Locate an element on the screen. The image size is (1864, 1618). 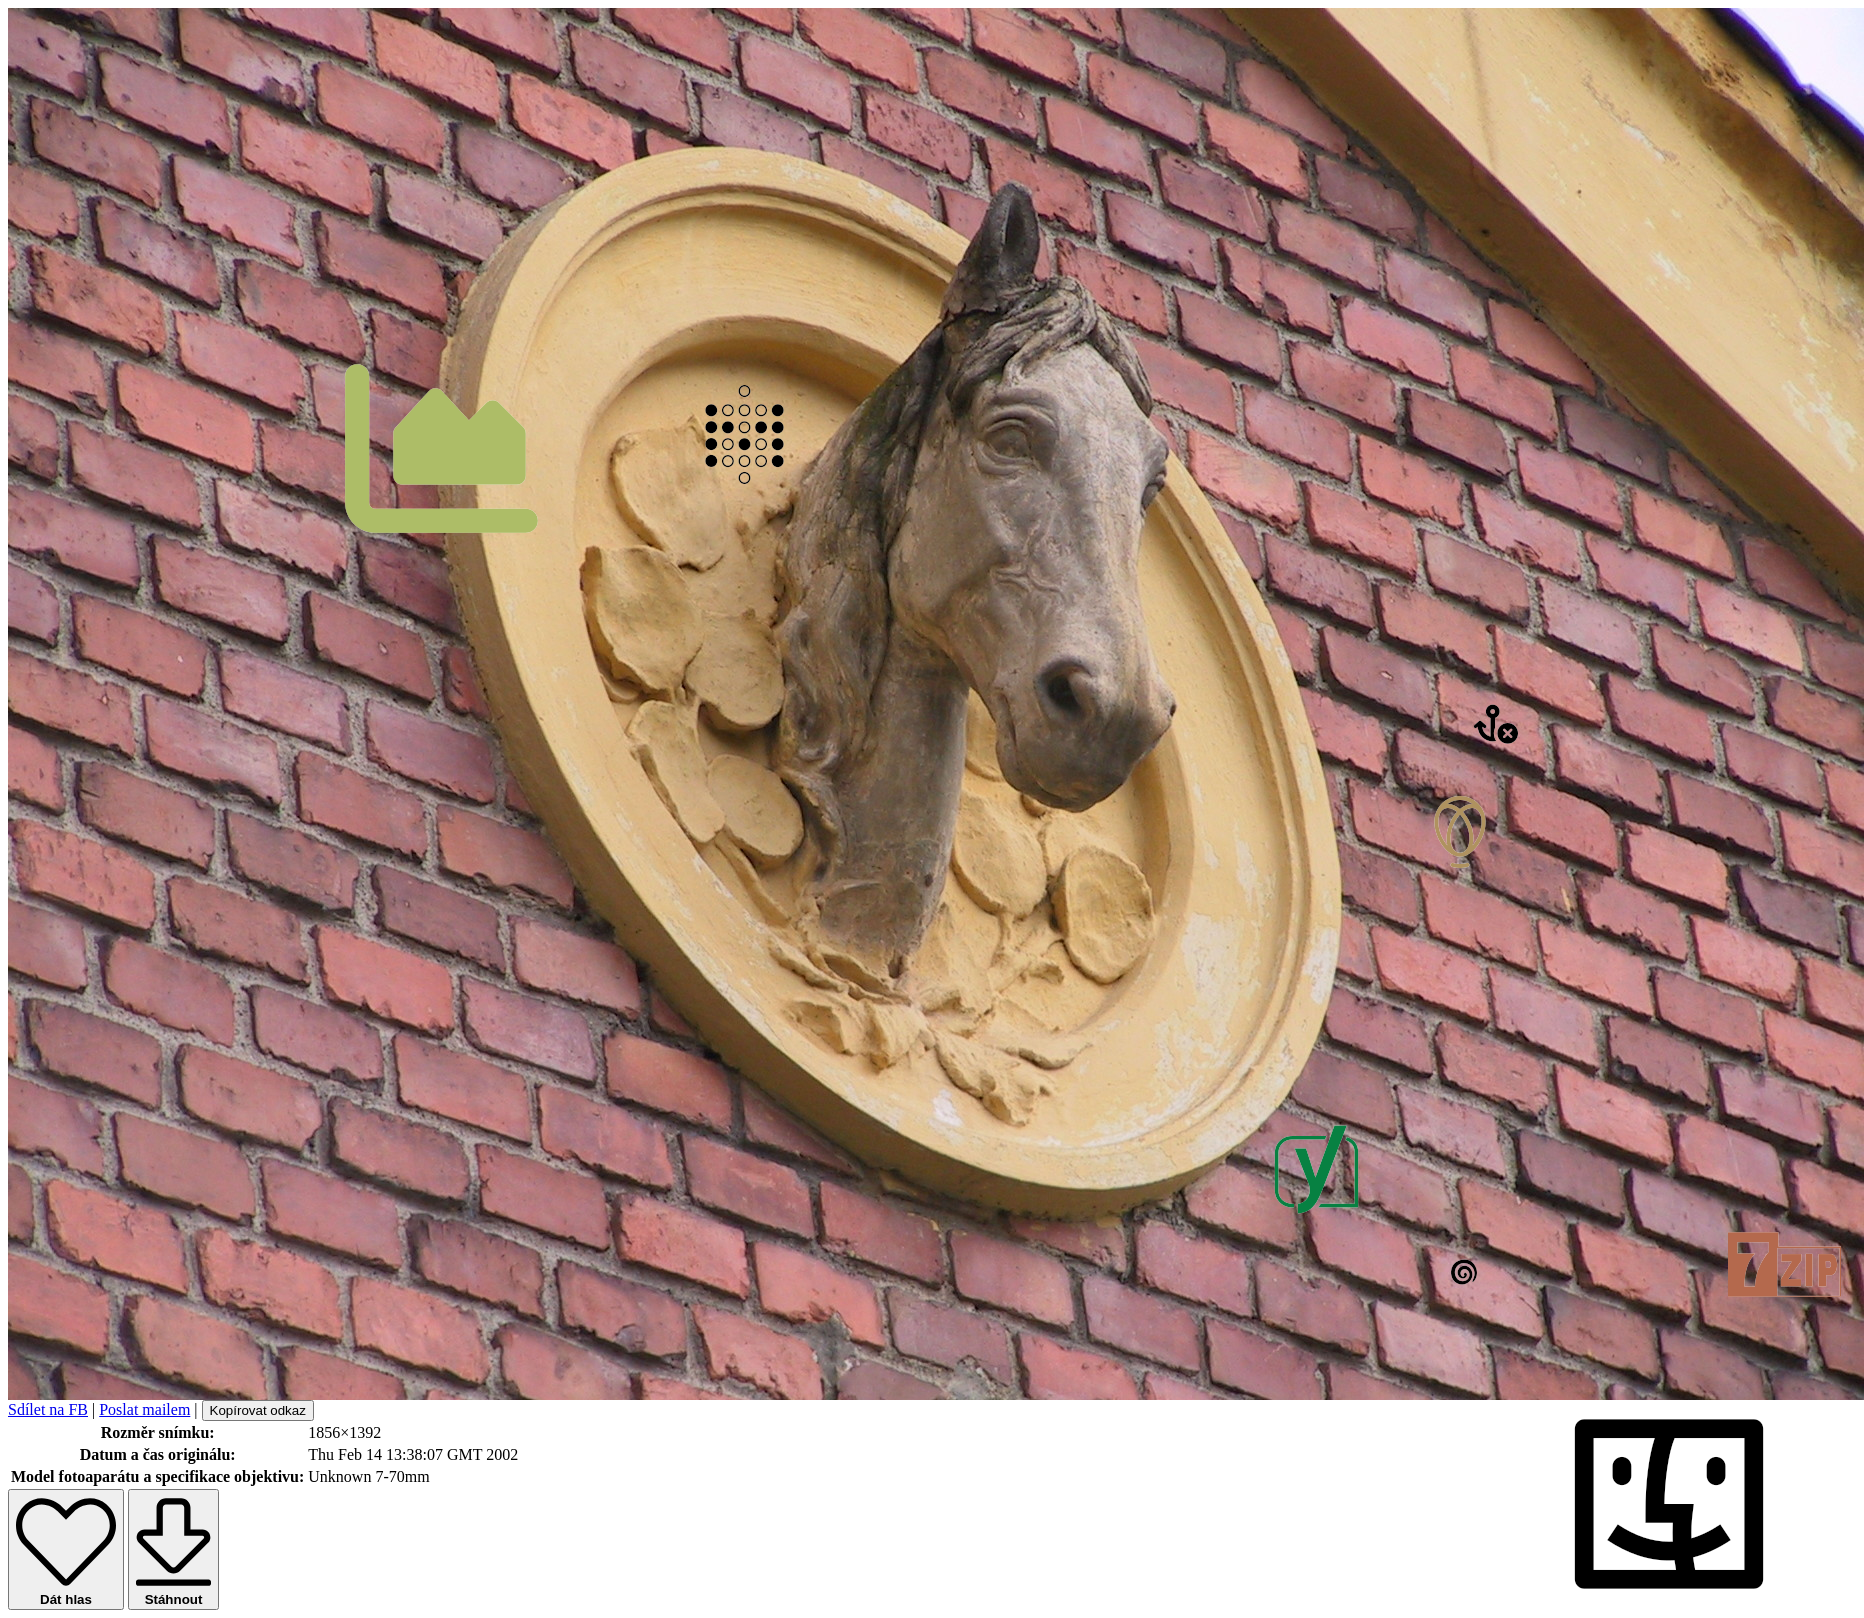
open the Uphold app is located at coordinates (1460, 832).